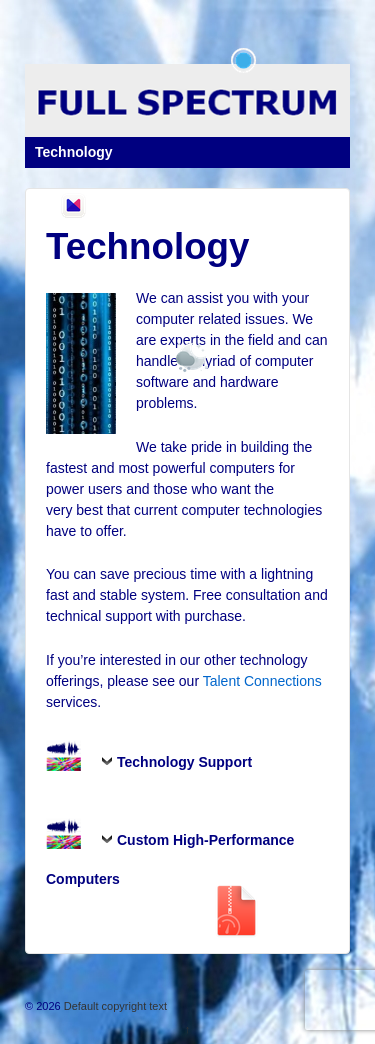  What do you see at coordinates (73, 205) in the screenshot?
I see `open Moon FM podcast app` at bounding box center [73, 205].